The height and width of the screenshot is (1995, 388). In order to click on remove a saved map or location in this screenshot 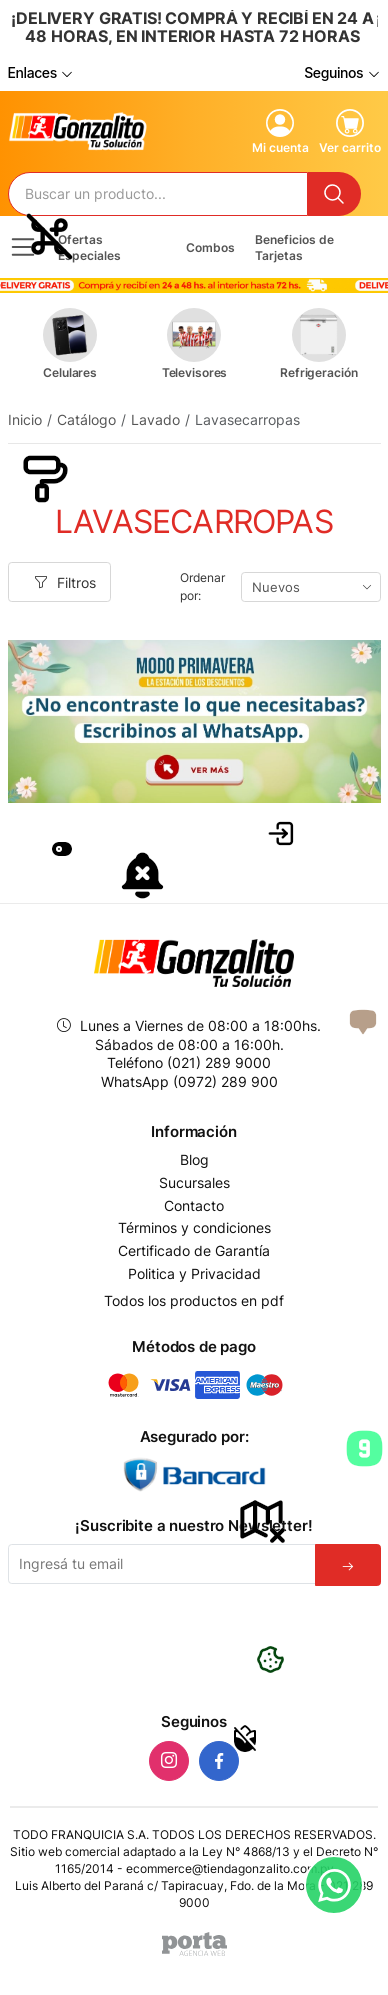, I will do `click(261, 1519)`.